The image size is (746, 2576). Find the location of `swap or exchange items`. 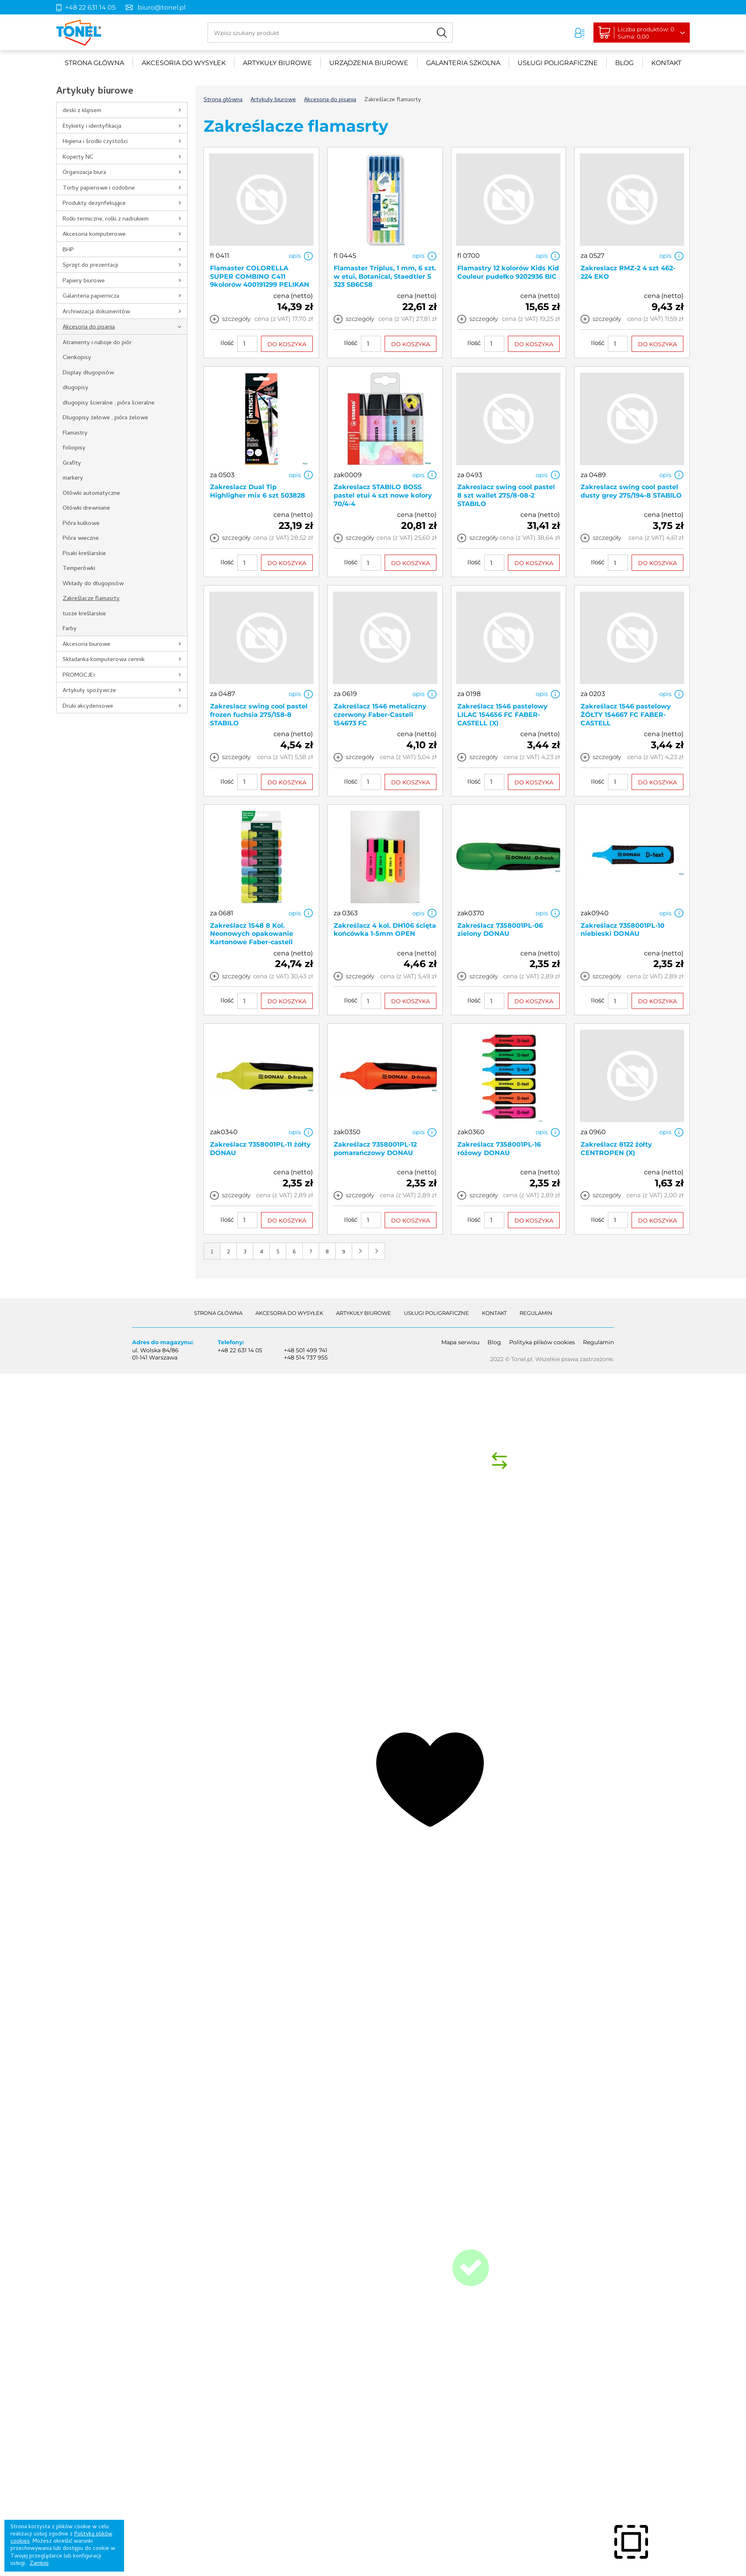

swap or exchange items is located at coordinates (499, 1461).